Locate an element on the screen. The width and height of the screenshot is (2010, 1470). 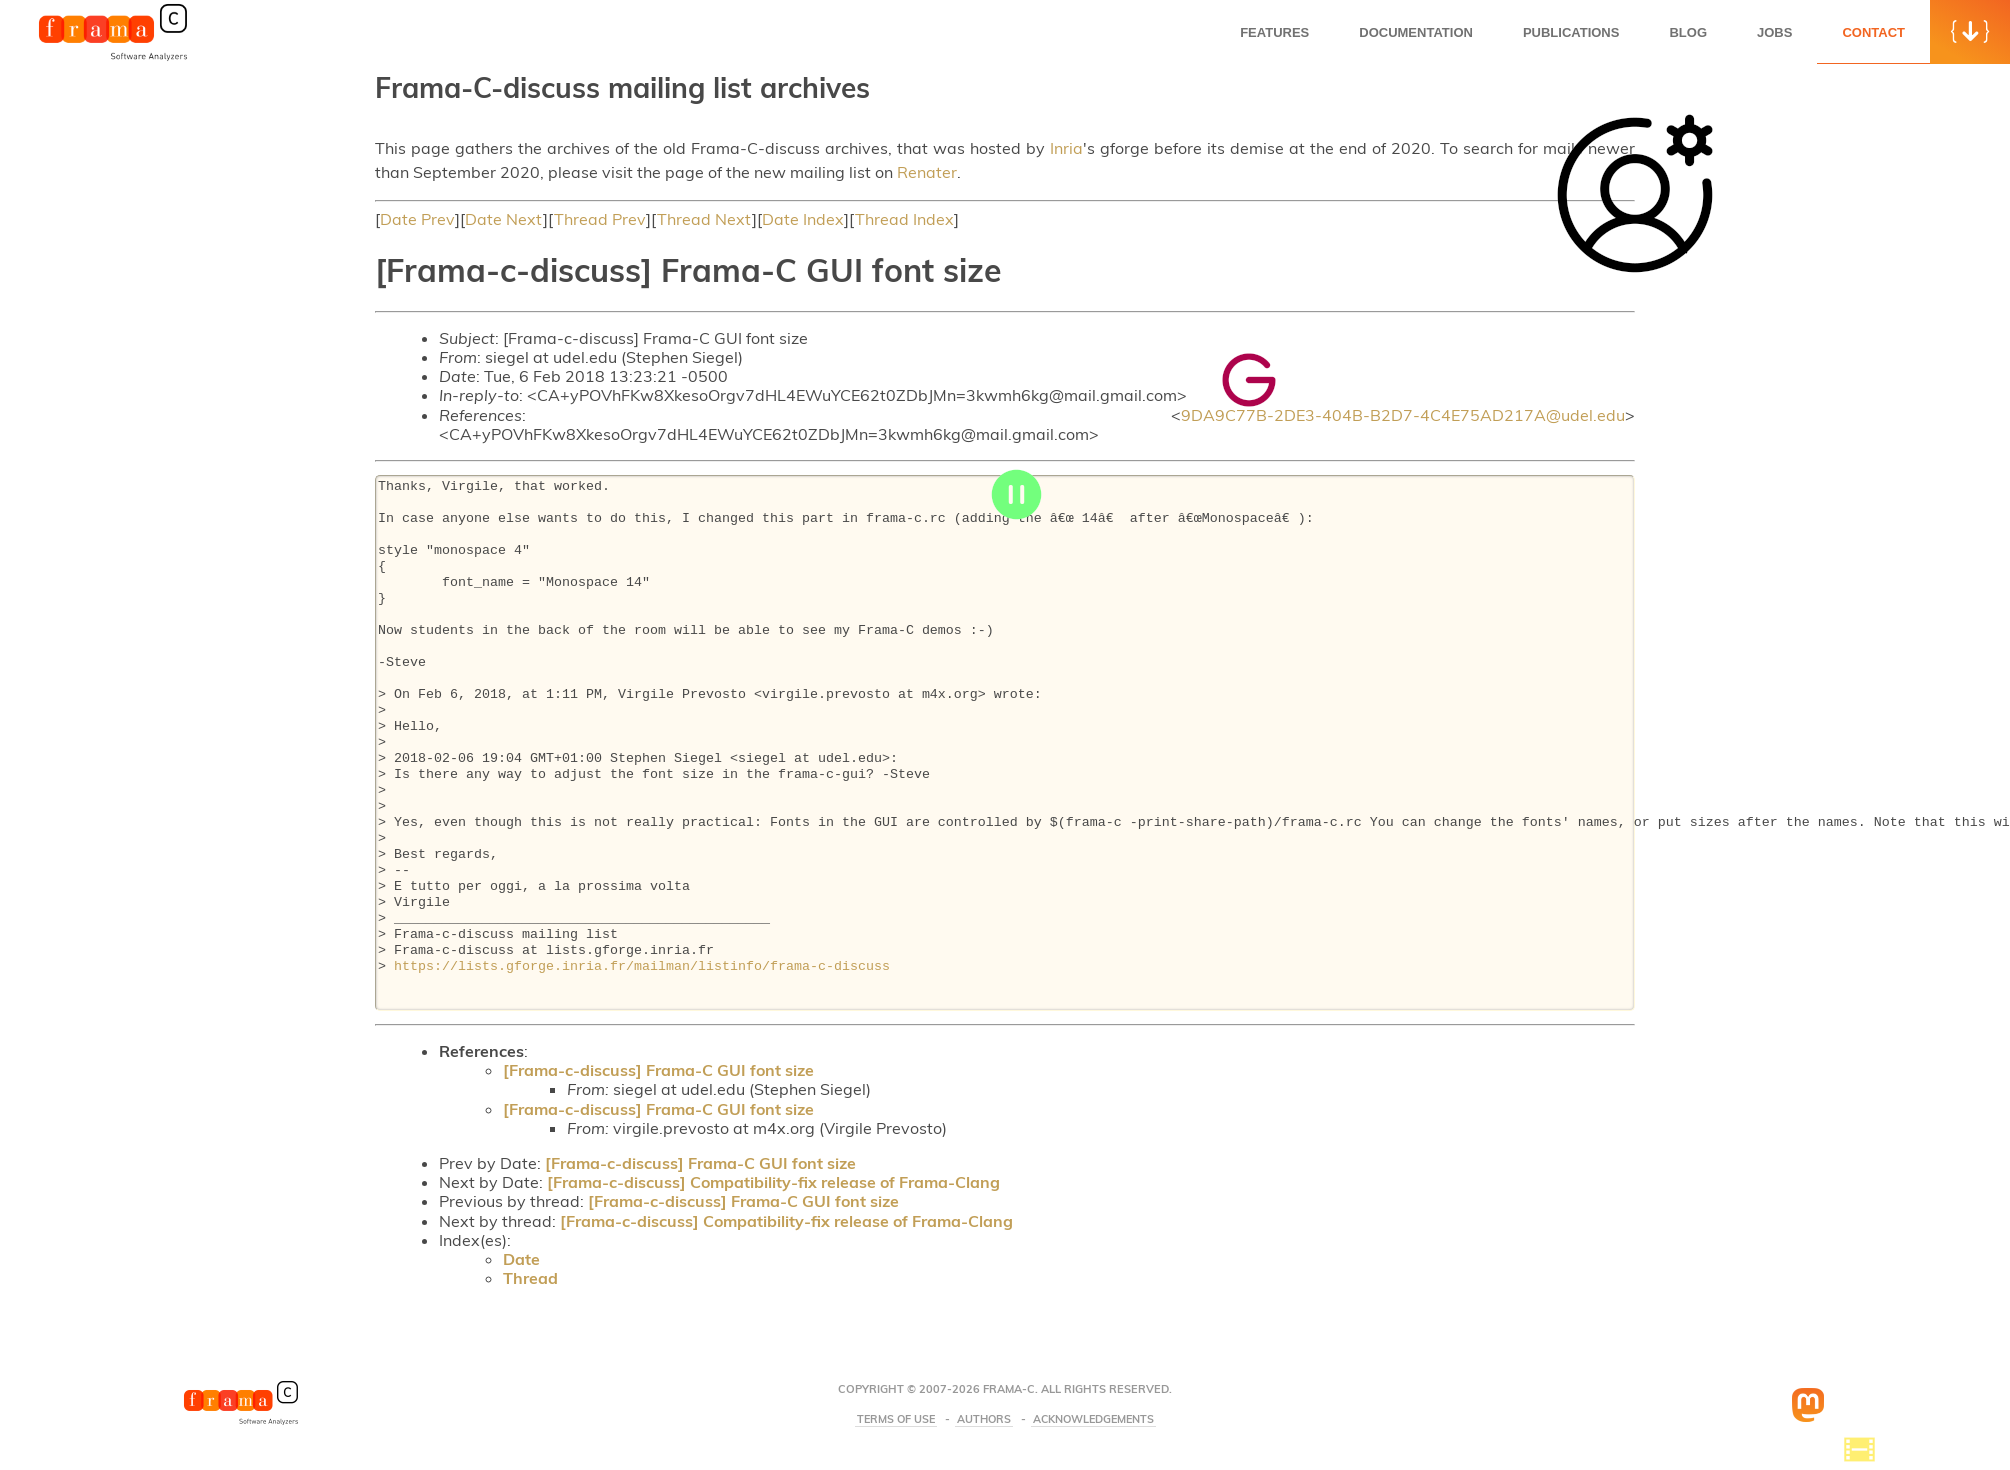
sign in with Google is located at coordinates (1249, 380).